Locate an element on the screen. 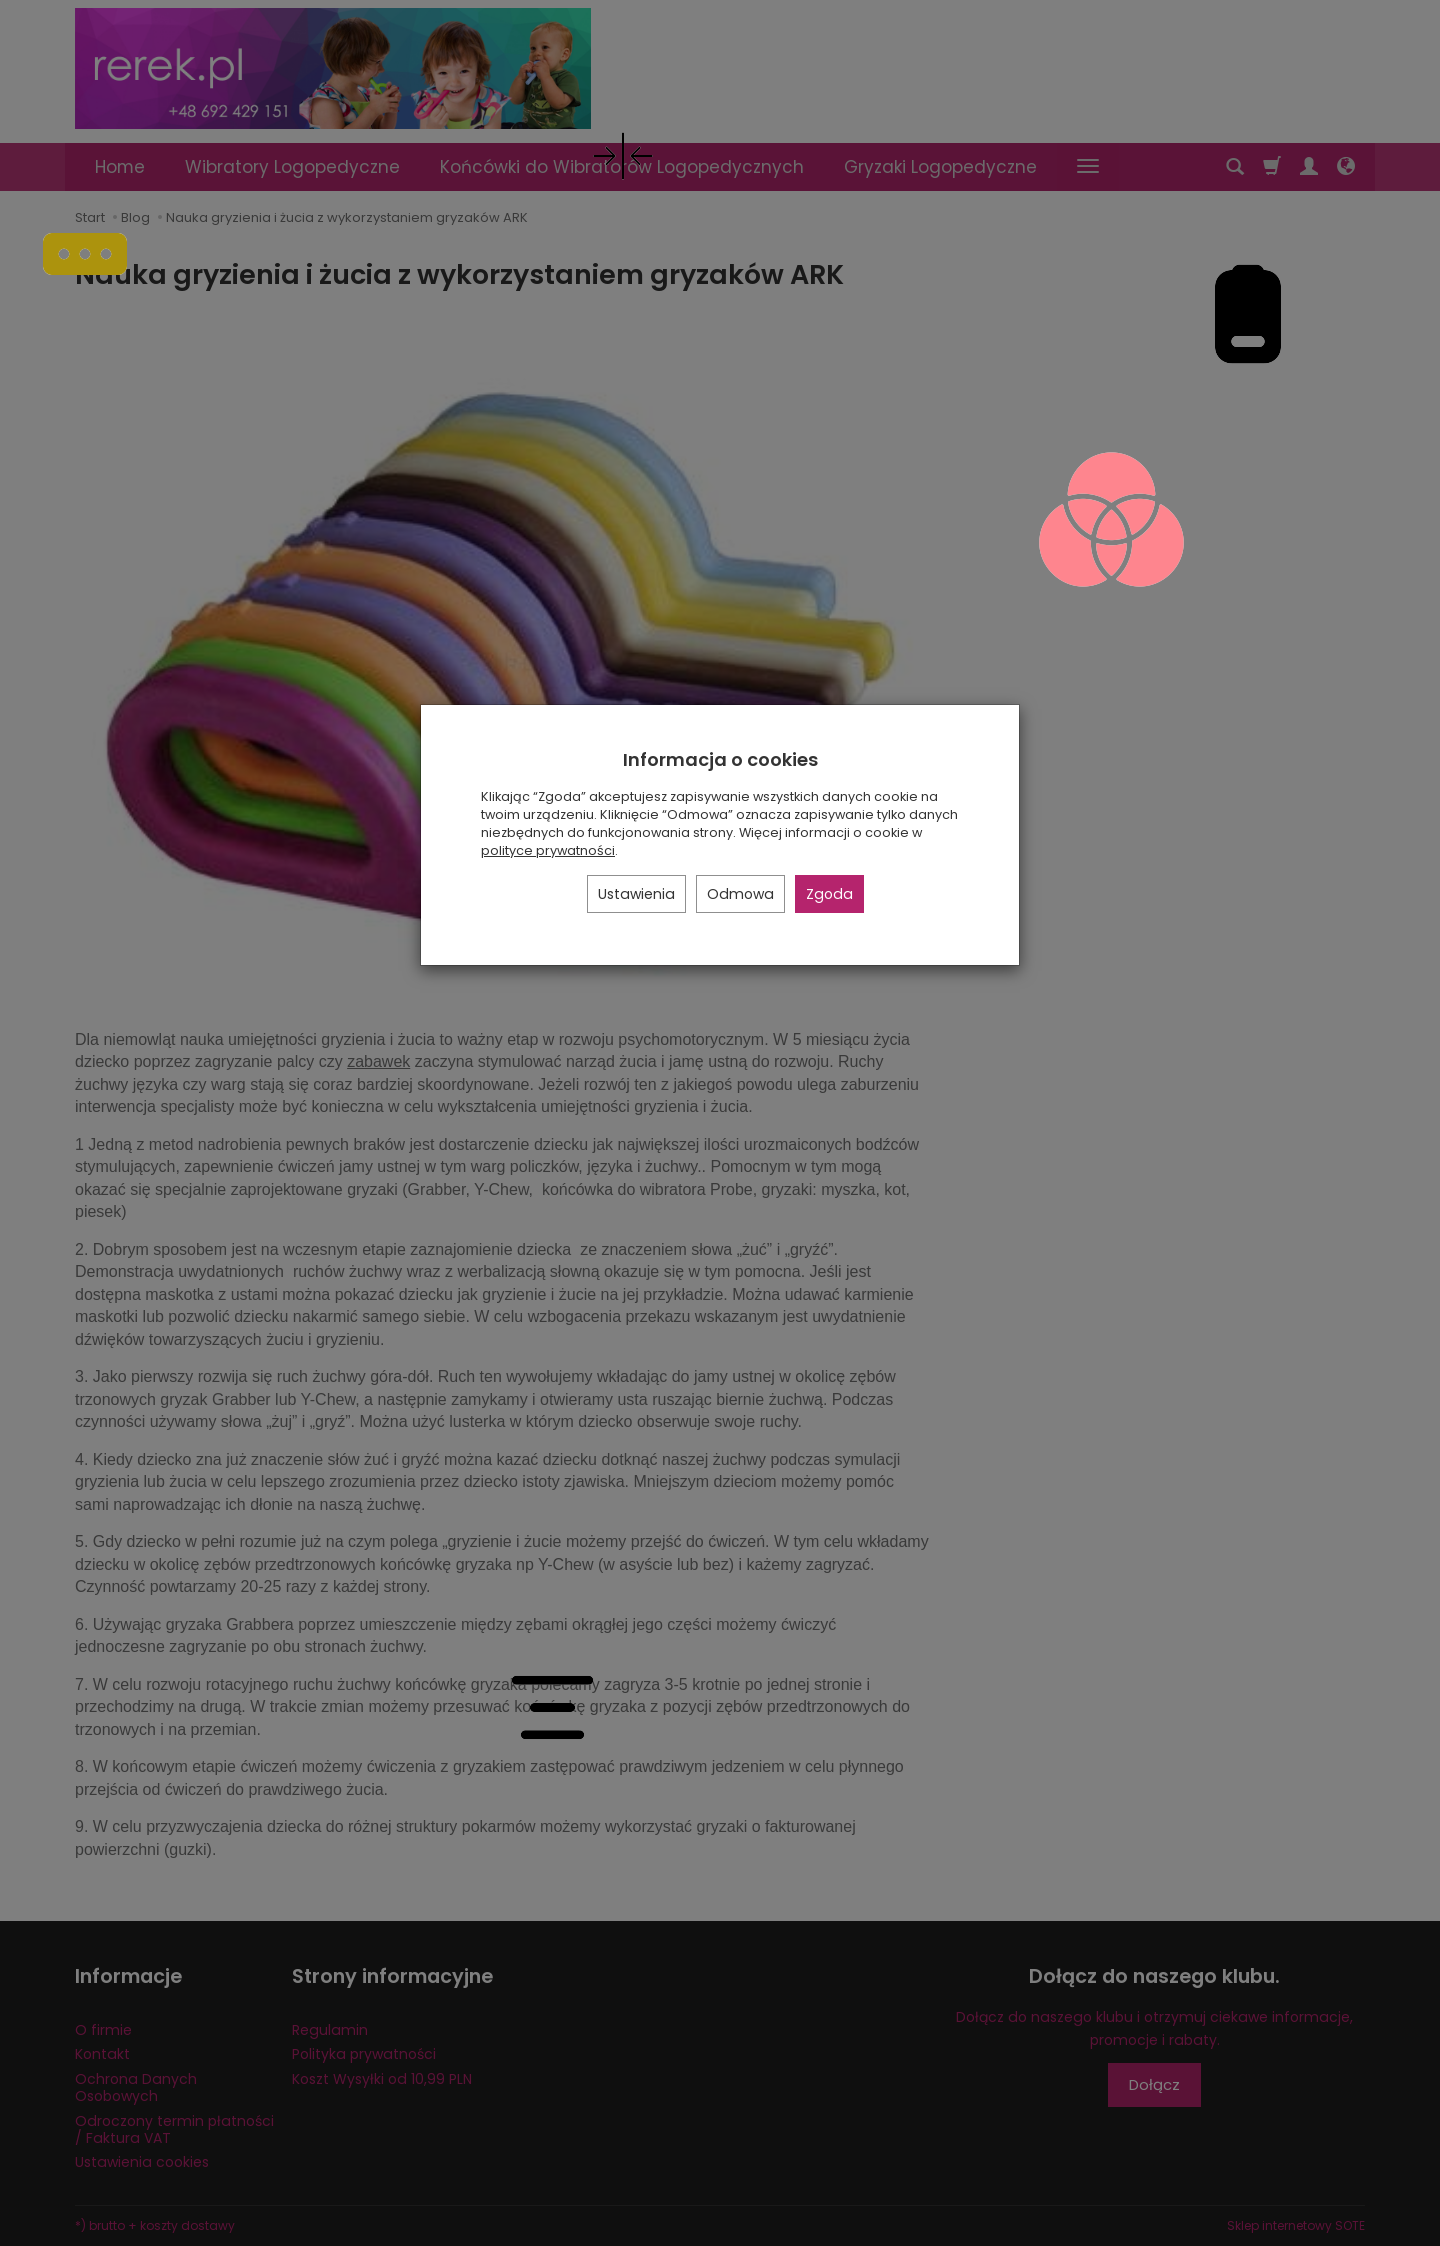  access more options or actions is located at coordinates (85, 254).